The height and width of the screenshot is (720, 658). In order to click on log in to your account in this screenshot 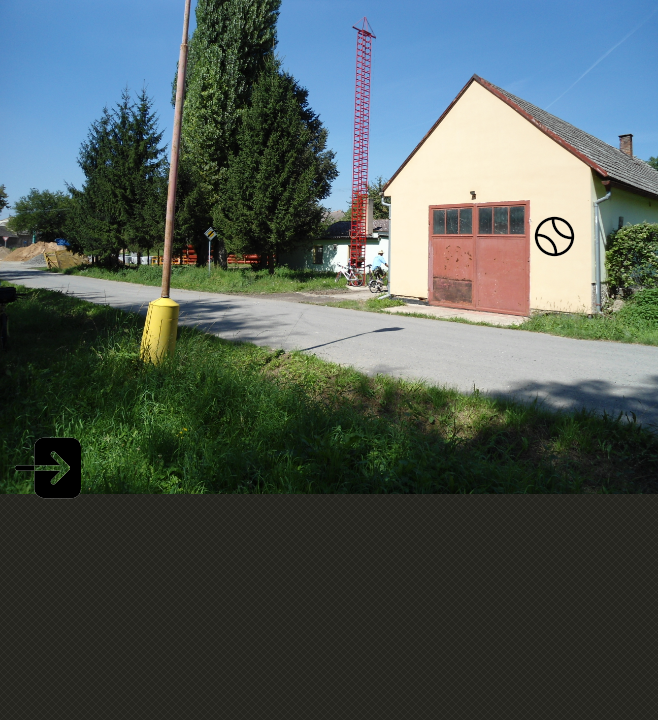, I will do `click(48, 468)`.